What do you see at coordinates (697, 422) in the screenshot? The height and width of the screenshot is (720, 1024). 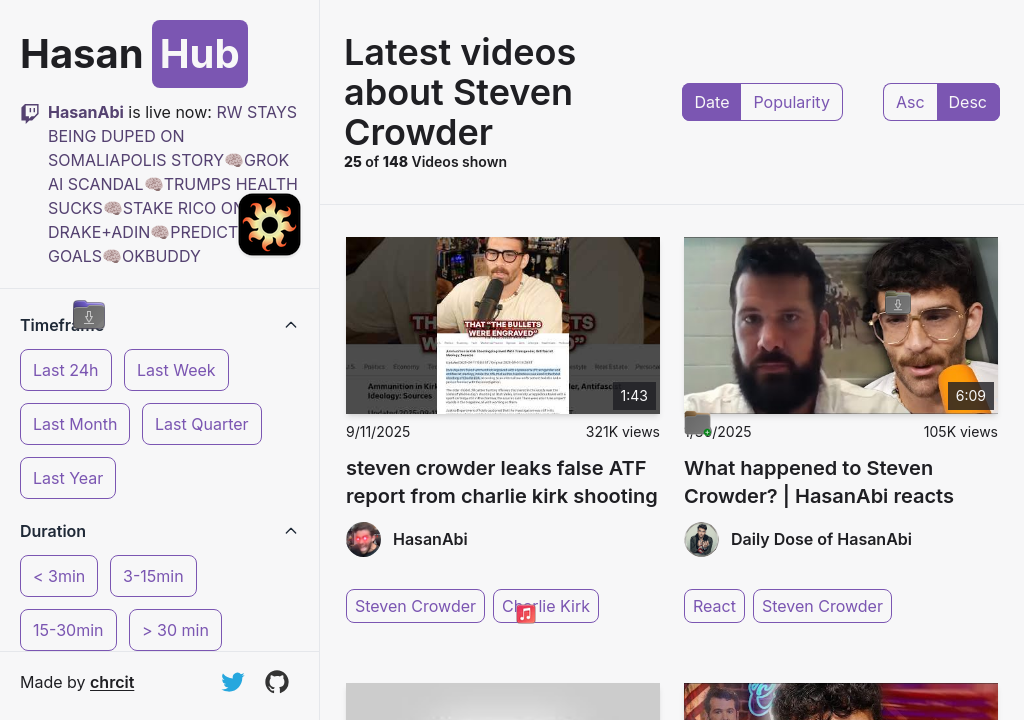 I see `create a new folder` at bounding box center [697, 422].